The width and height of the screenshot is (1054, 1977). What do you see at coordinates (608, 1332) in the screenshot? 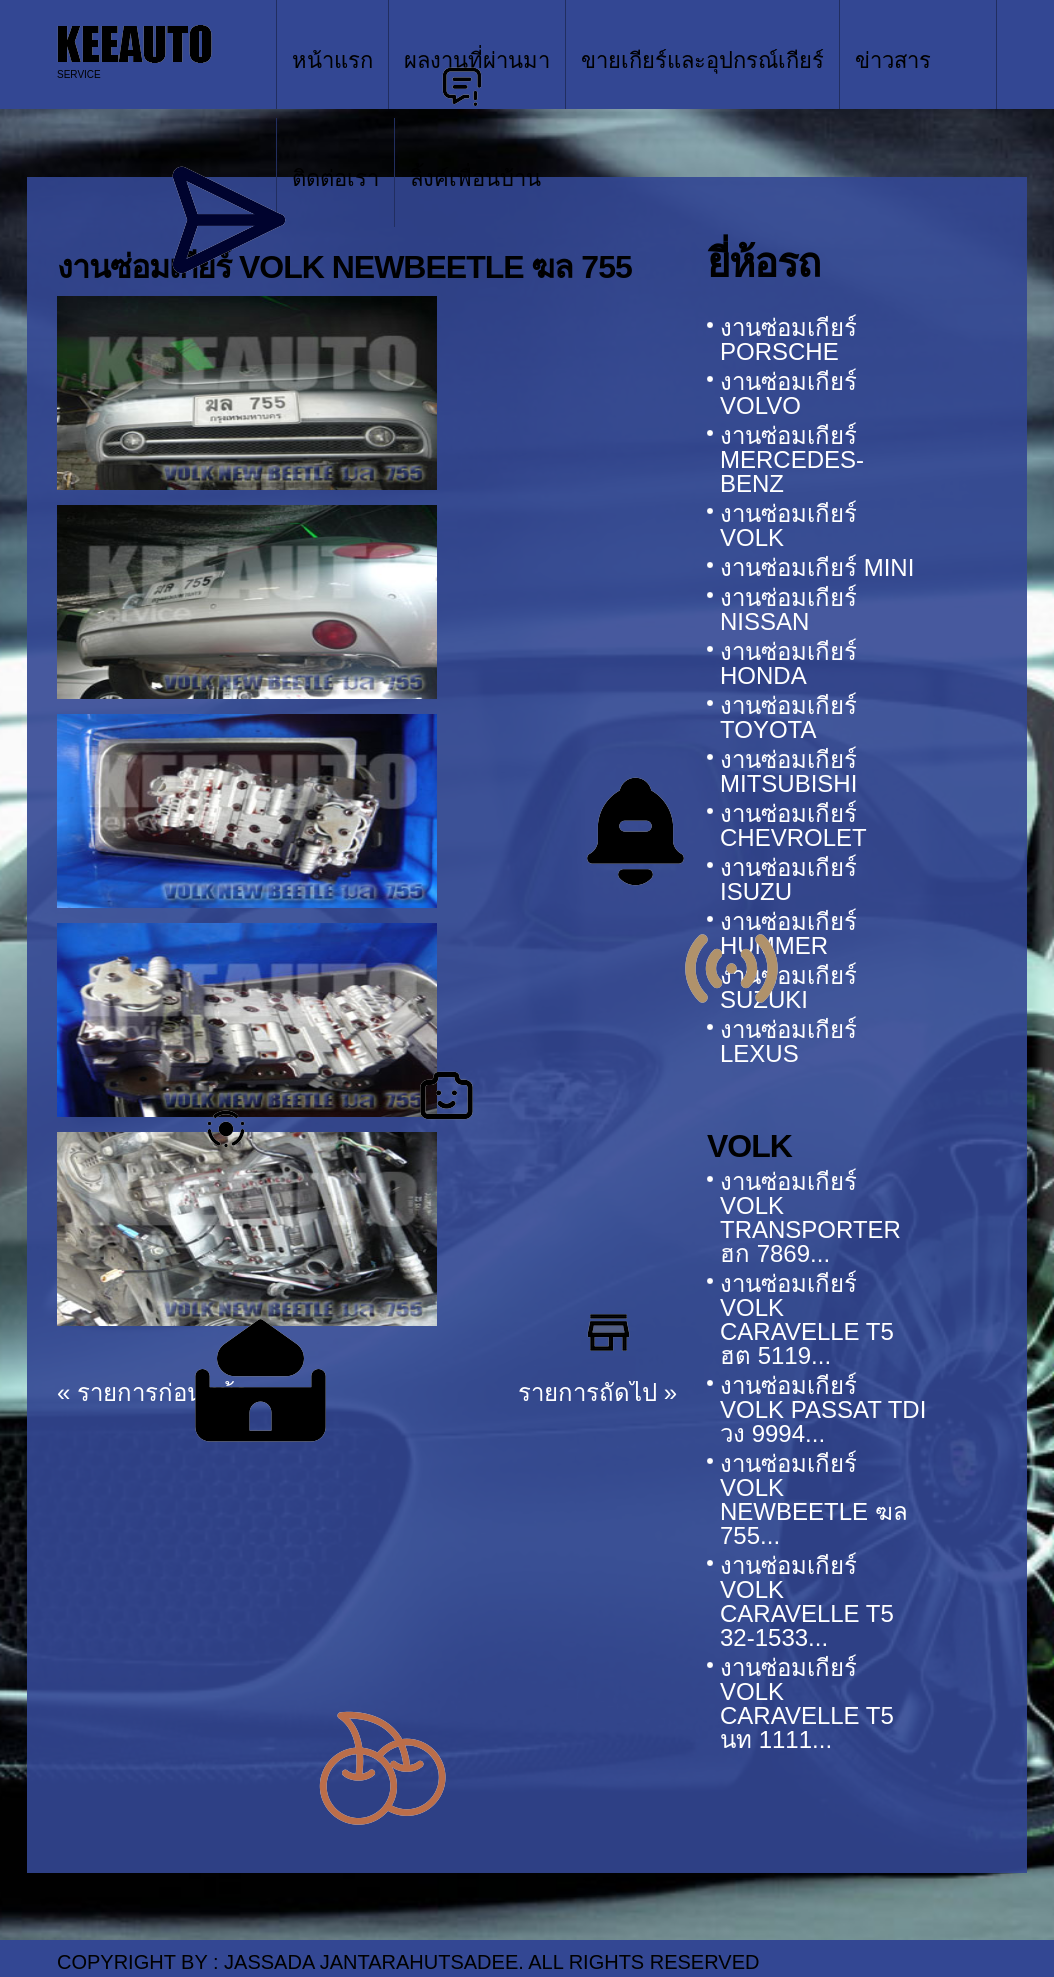
I see `access the store or marketplace` at bounding box center [608, 1332].